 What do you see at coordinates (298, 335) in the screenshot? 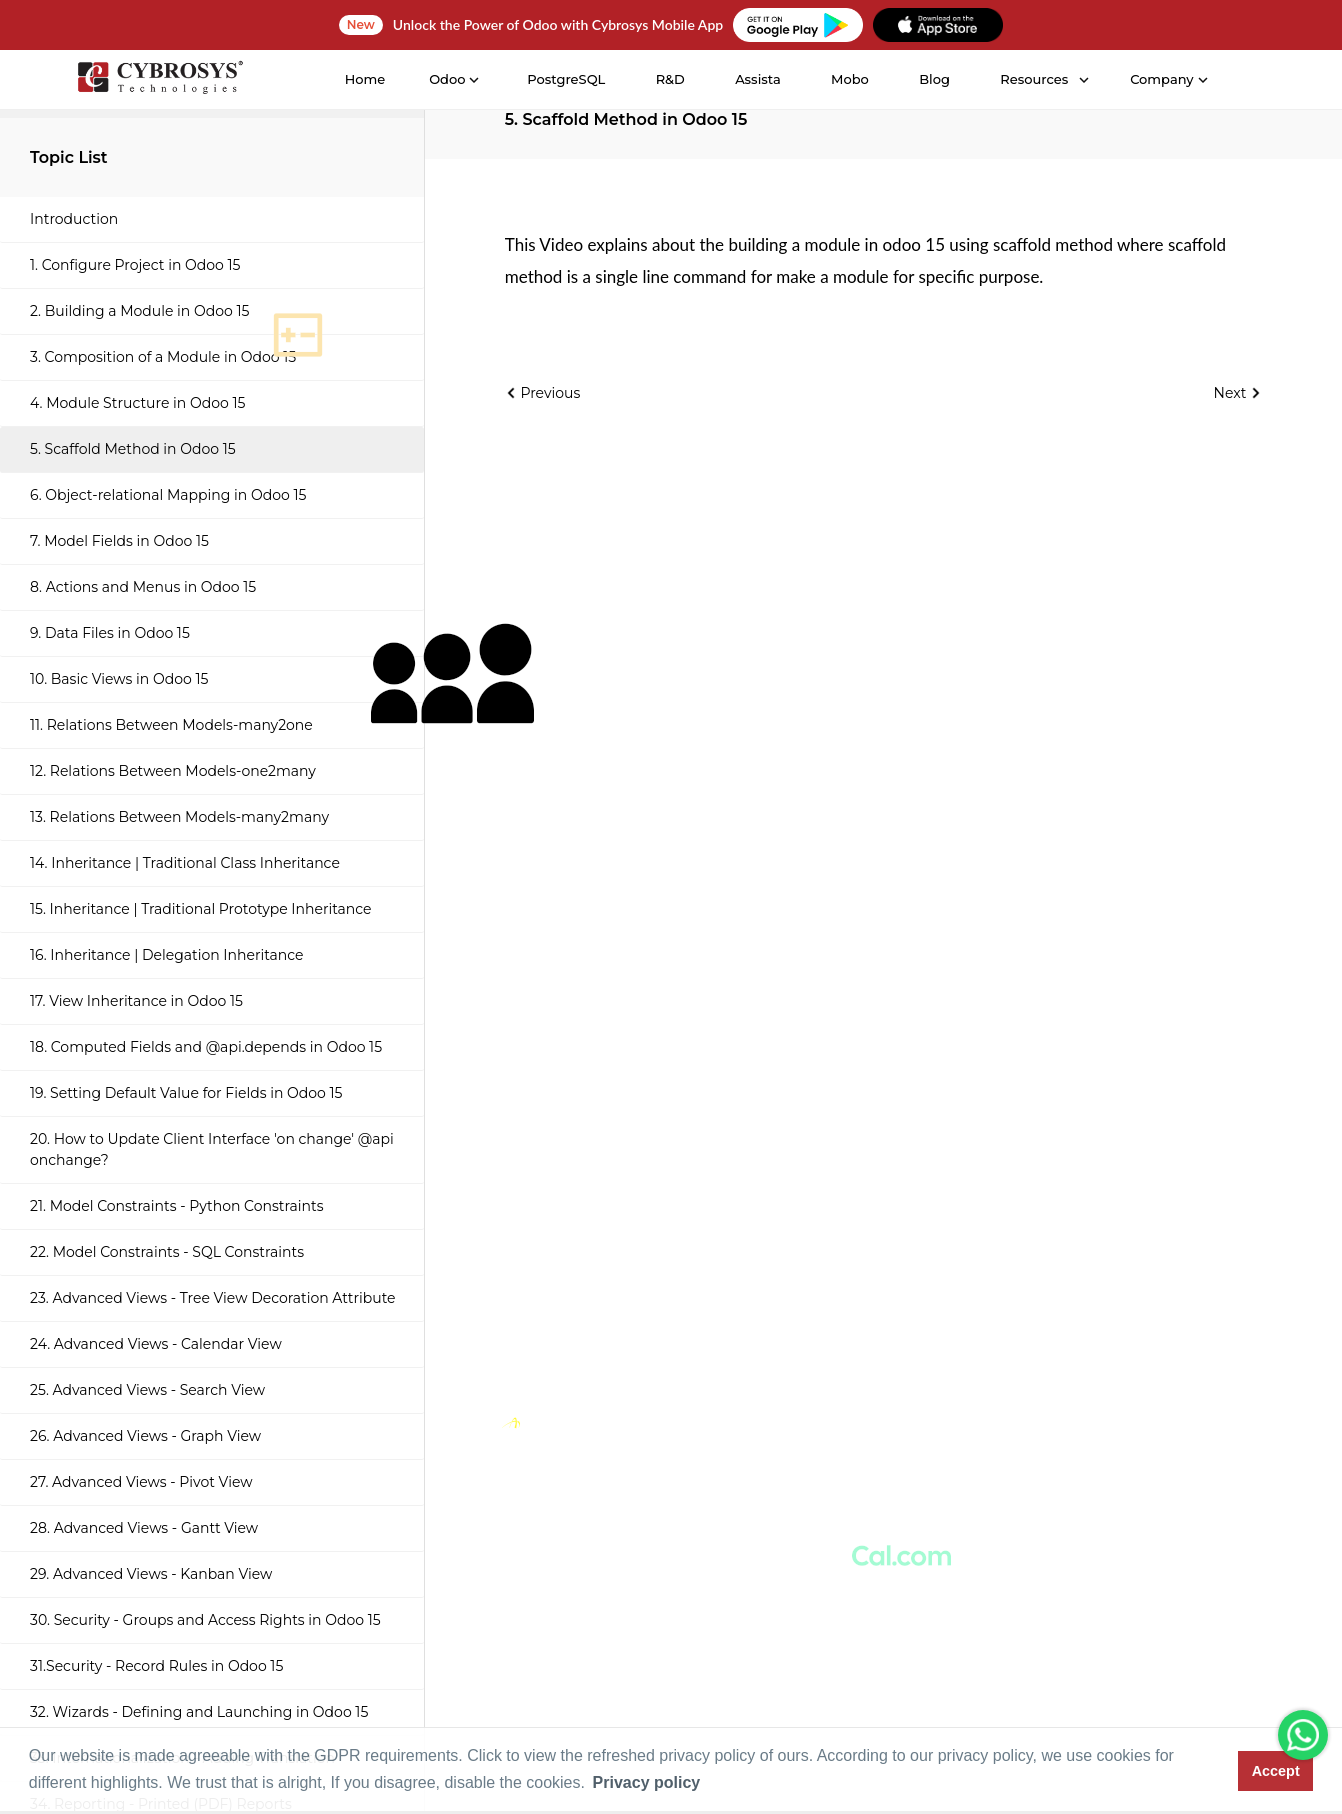
I see `adjust quantity or value up or down` at bounding box center [298, 335].